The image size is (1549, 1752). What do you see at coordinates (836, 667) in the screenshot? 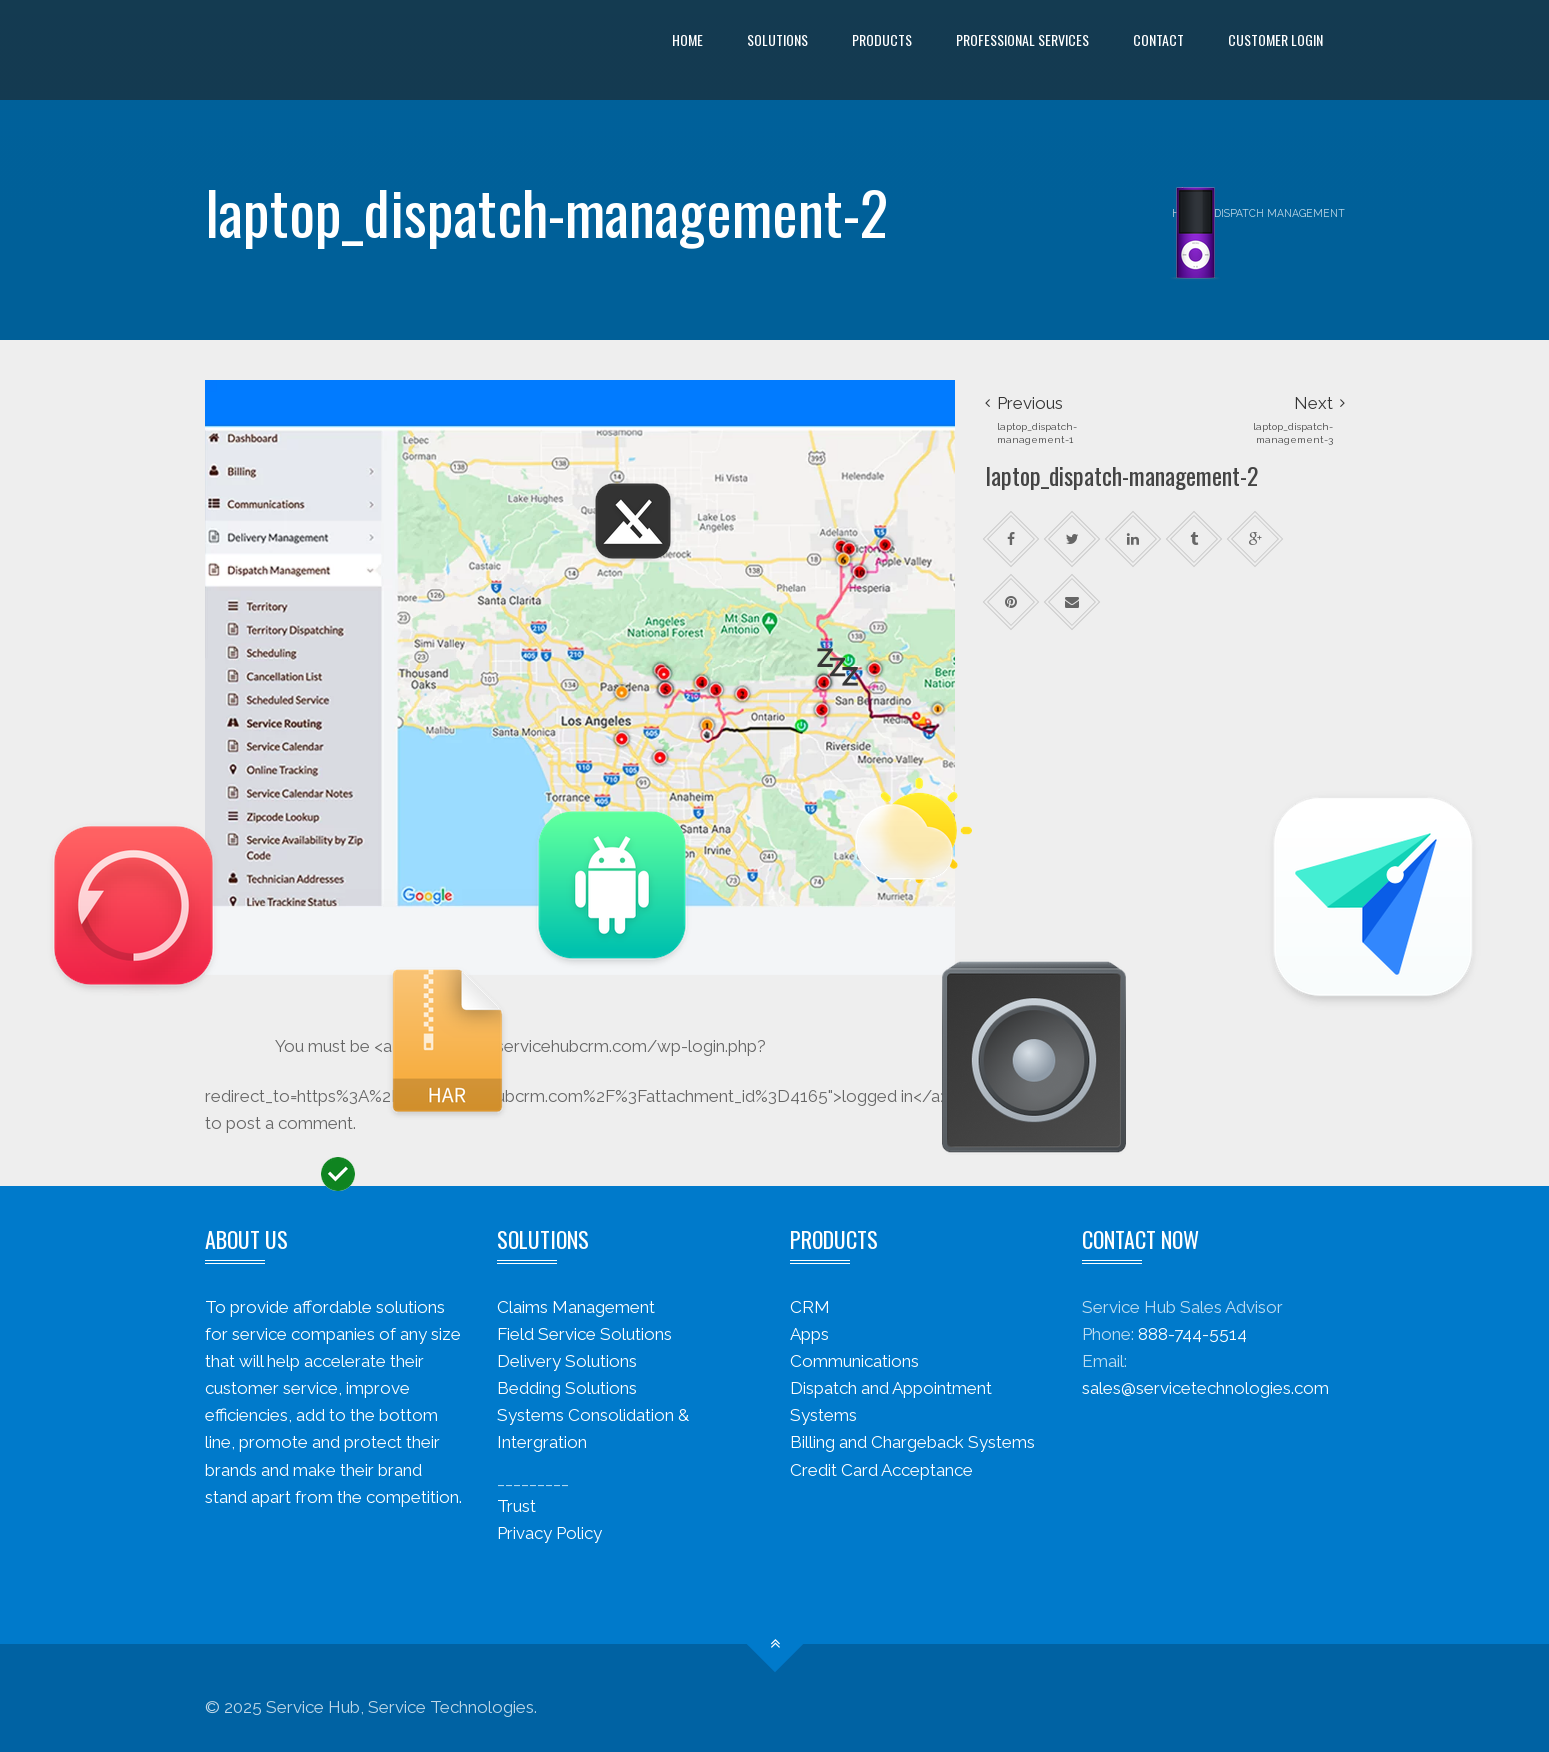
I see `indicates disk is in standby/sleep mode` at bounding box center [836, 667].